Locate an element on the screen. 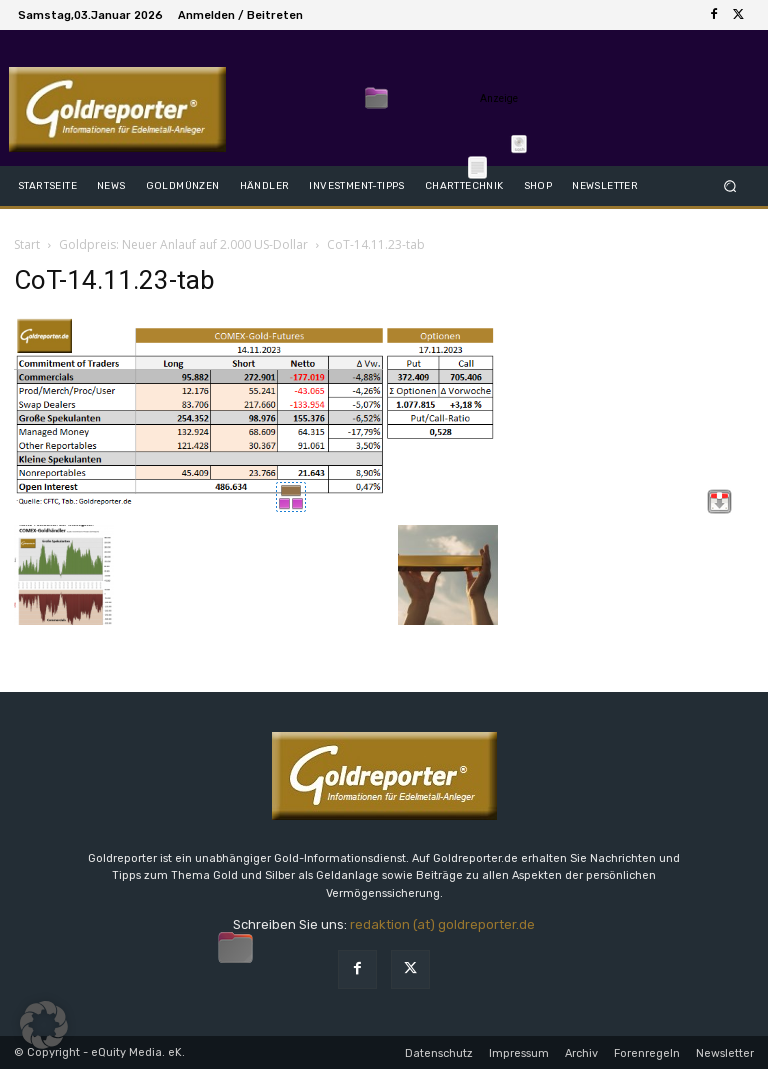  open Transmission BitTorrent client is located at coordinates (719, 501).